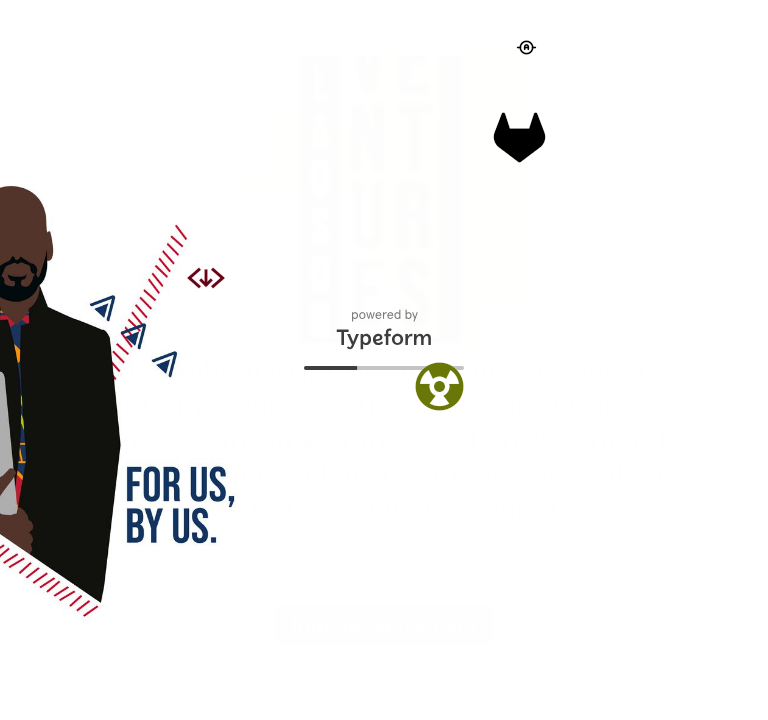 The height and width of the screenshot is (720, 768). Describe the element at coordinates (439, 386) in the screenshot. I see `indicates radioactive or nuclear hazard warning` at that location.